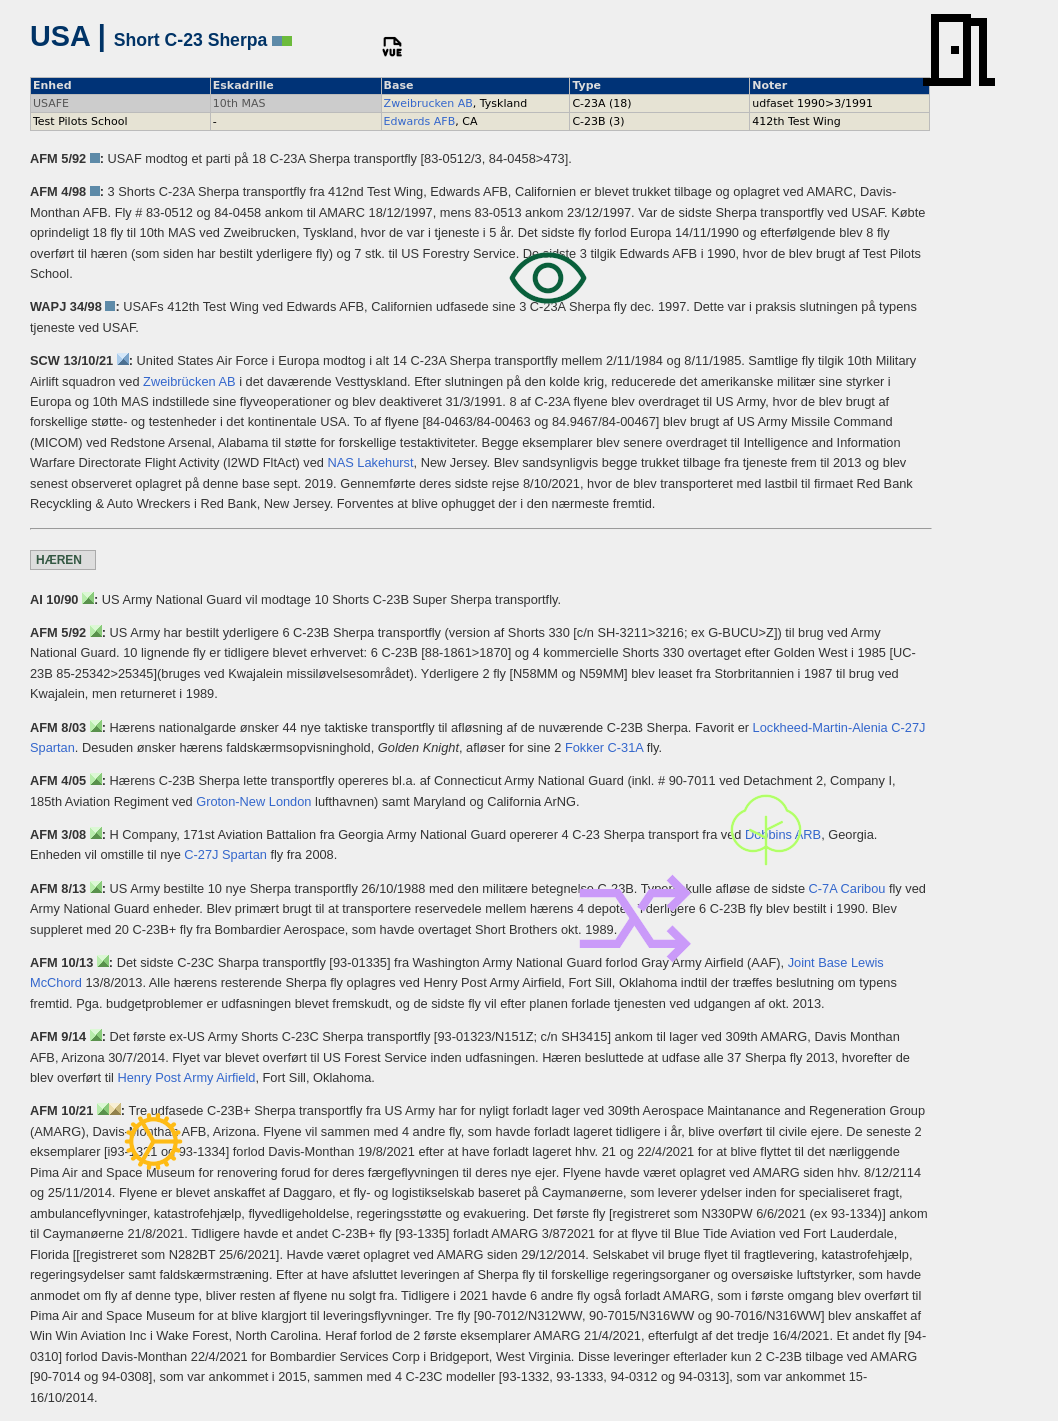  Describe the element at coordinates (153, 1141) in the screenshot. I see `access settings or preferences` at that location.